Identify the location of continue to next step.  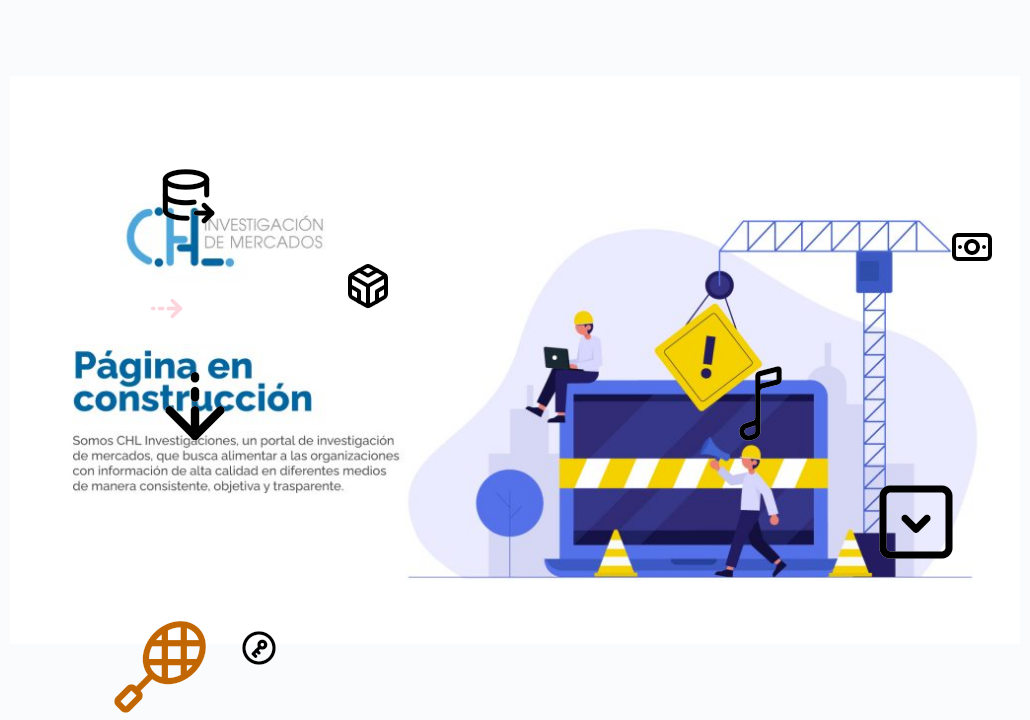
(166, 308).